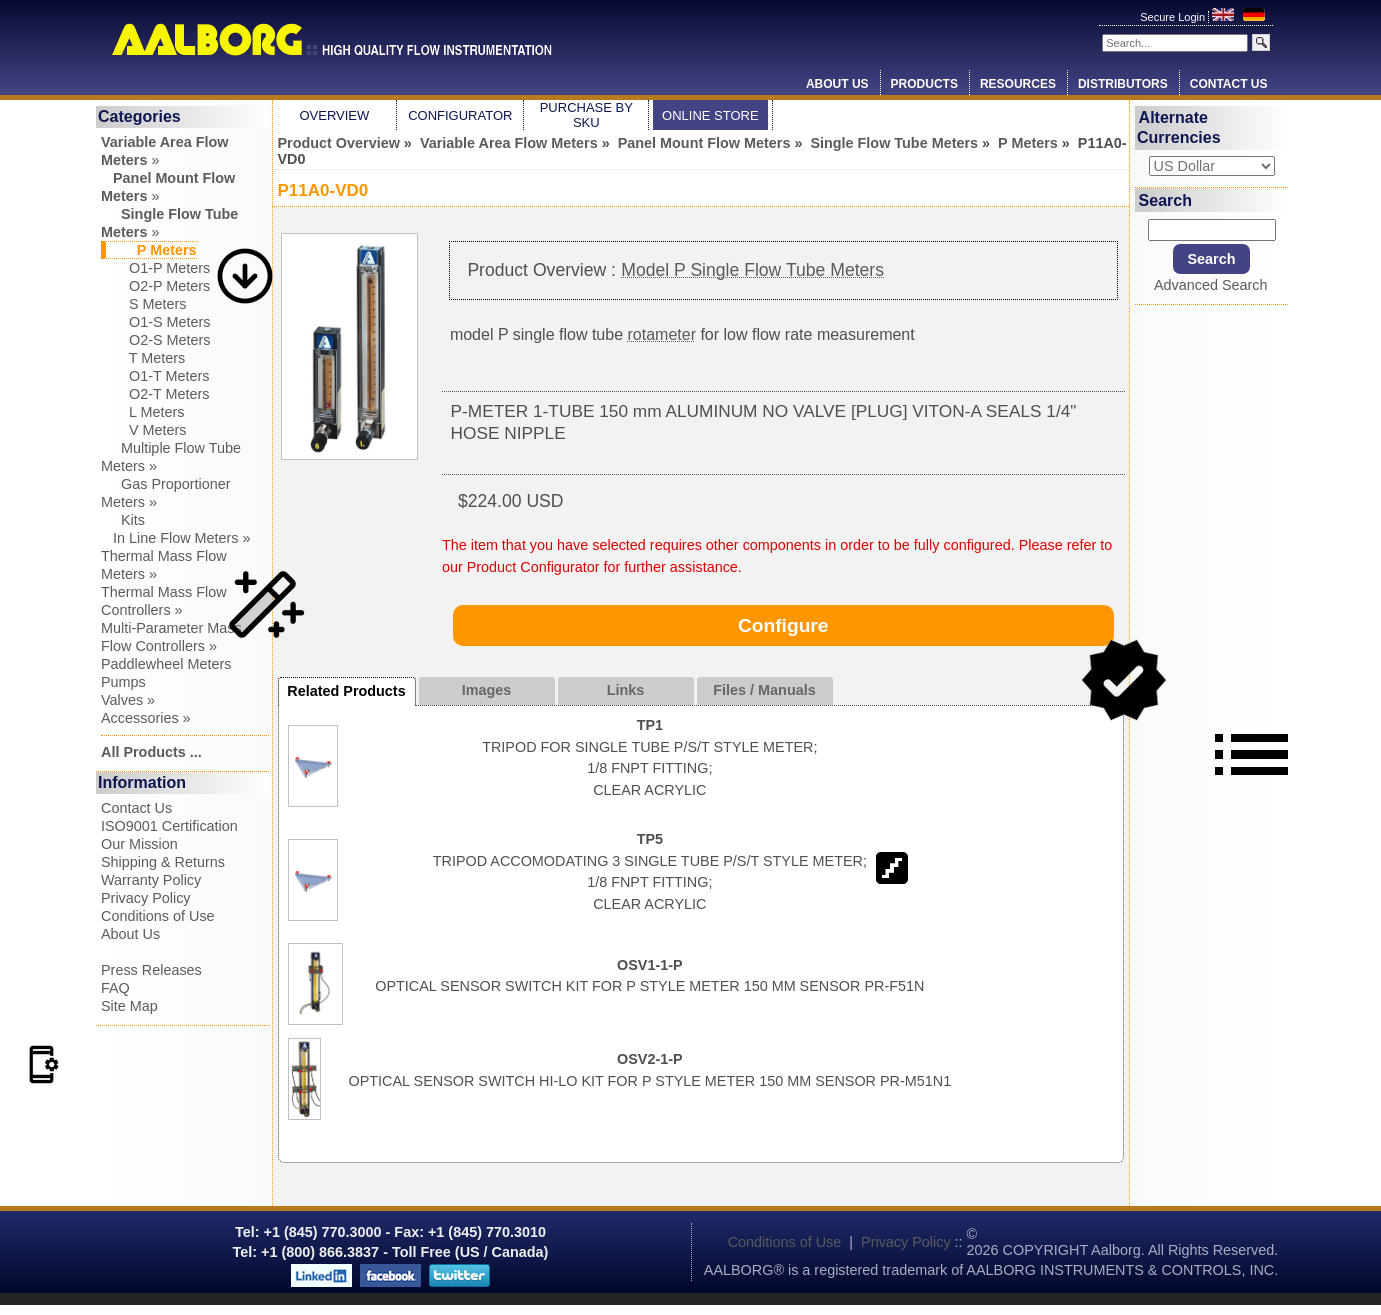  What do you see at coordinates (1251, 754) in the screenshot?
I see `view items in list format` at bounding box center [1251, 754].